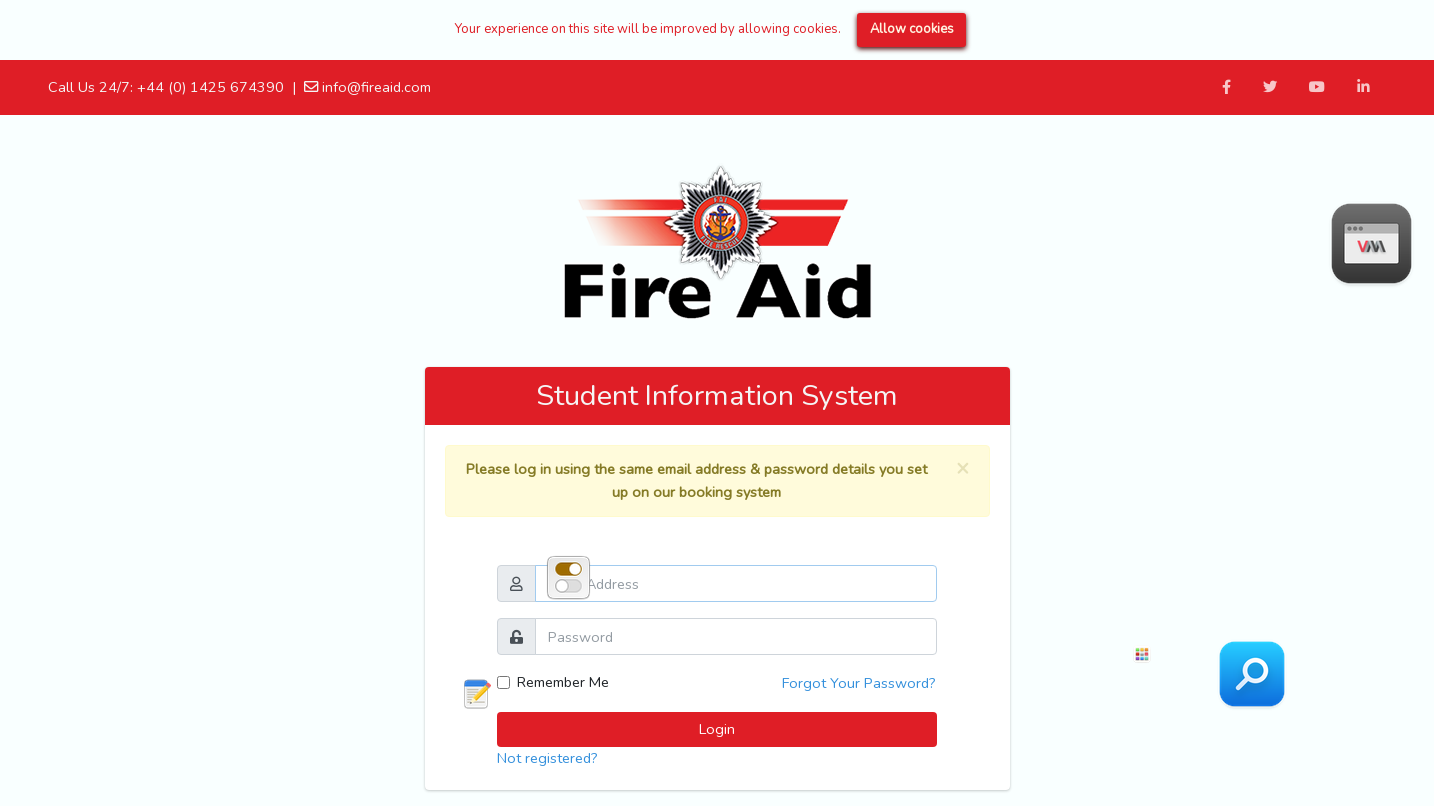 The width and height of the screenshot is (1434, 806). What do you see at coordinates (1252, 674) in the screenshot?
I see `open search settings or preferences` at bounding box center [1252, 674].